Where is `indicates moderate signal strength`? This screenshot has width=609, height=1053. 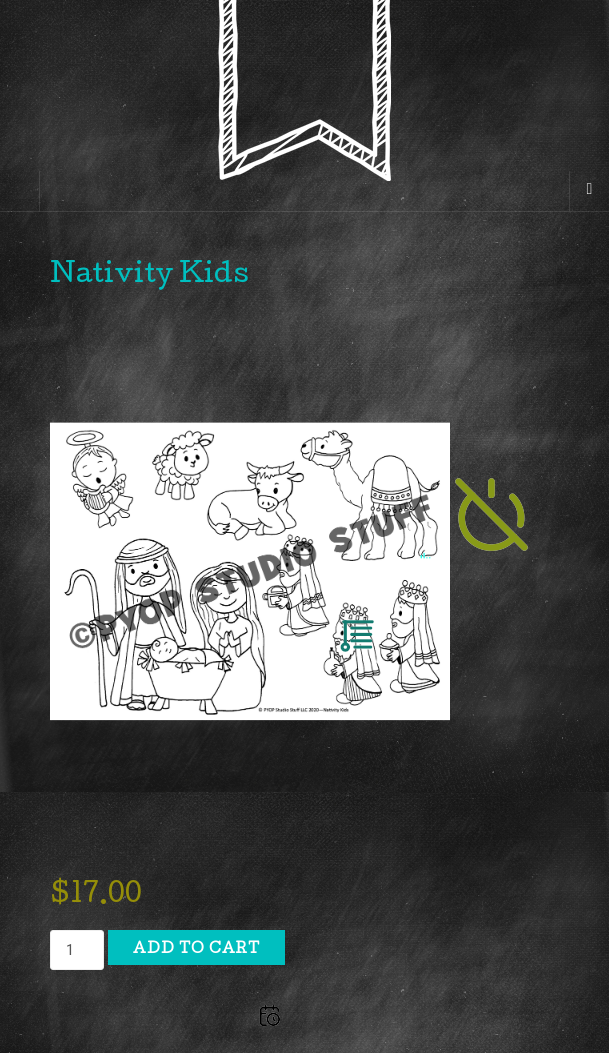 indicates moderate signal strength is located at coordinates (425, 553).